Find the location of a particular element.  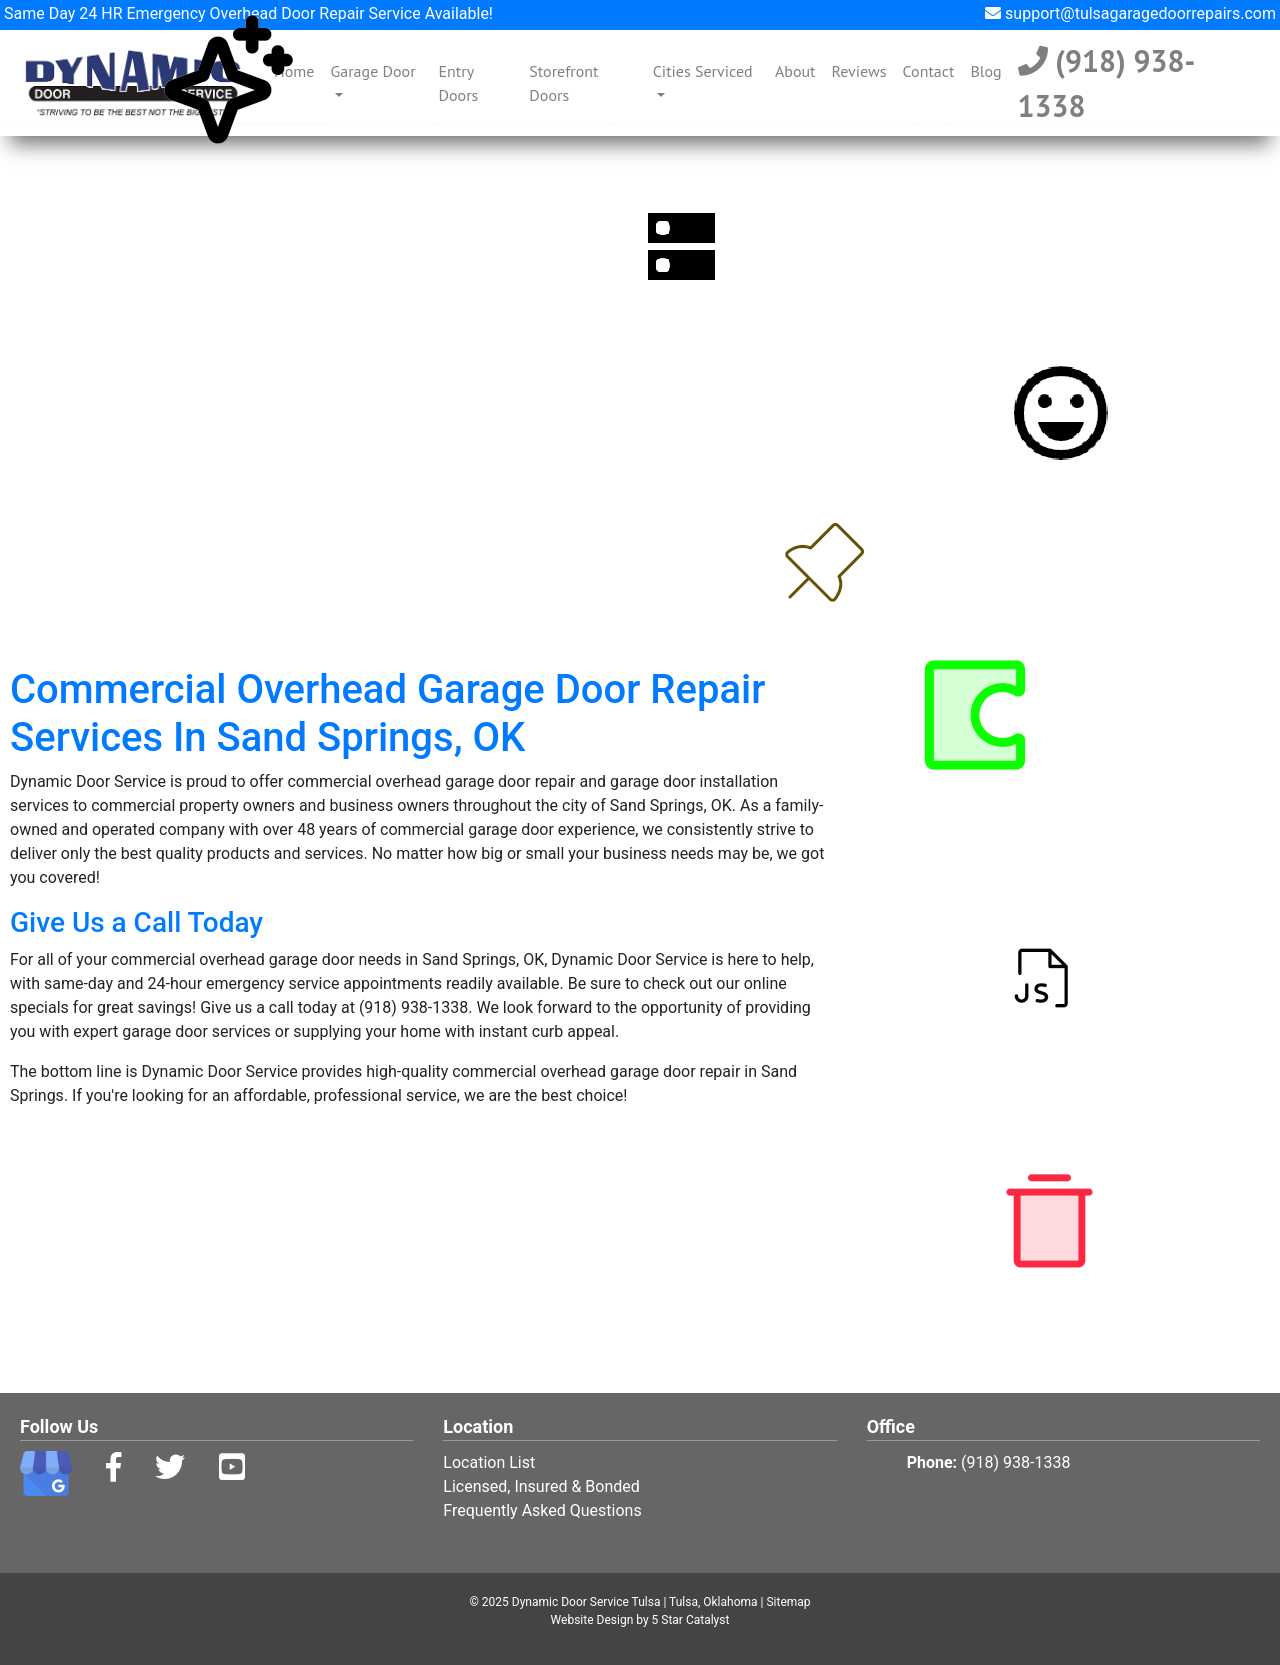

javascript file in a project directory is located at coordinates (1043, 978).